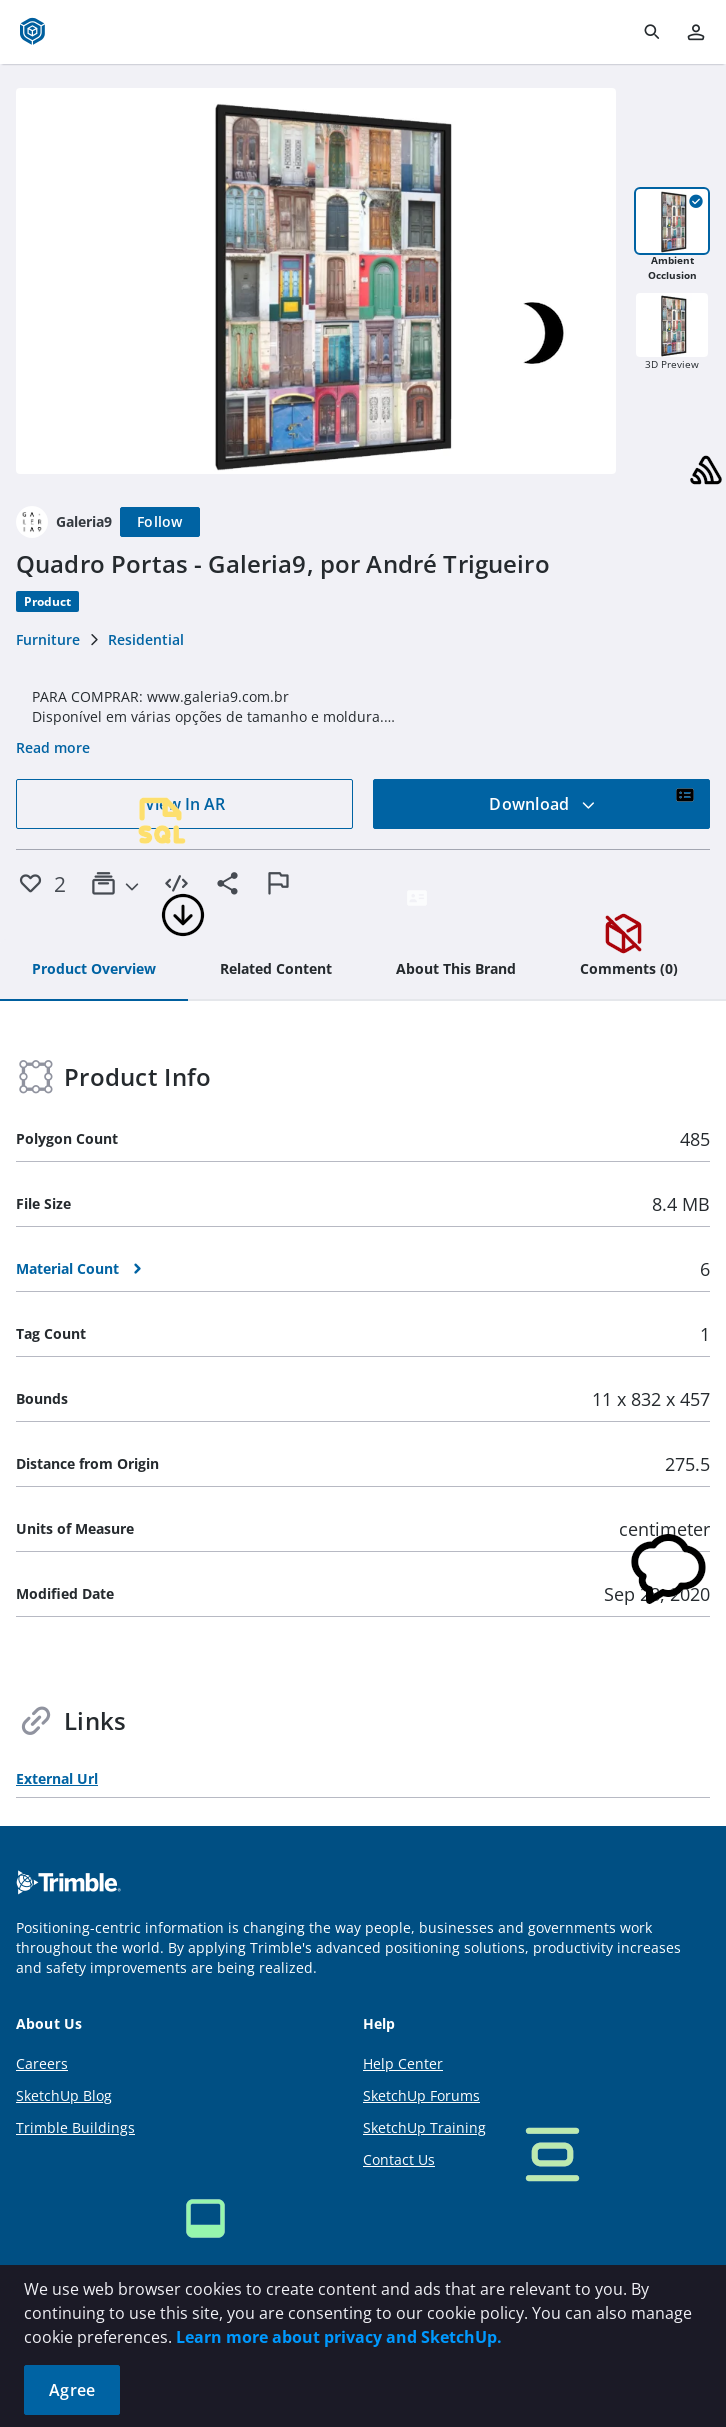 This screenshot has height=2427, width=726. What do you see at coordinates (205, 2218) in the screenshot?
I see `toggle bottom navigation bar visibility` at bounding box center [205, 2218].